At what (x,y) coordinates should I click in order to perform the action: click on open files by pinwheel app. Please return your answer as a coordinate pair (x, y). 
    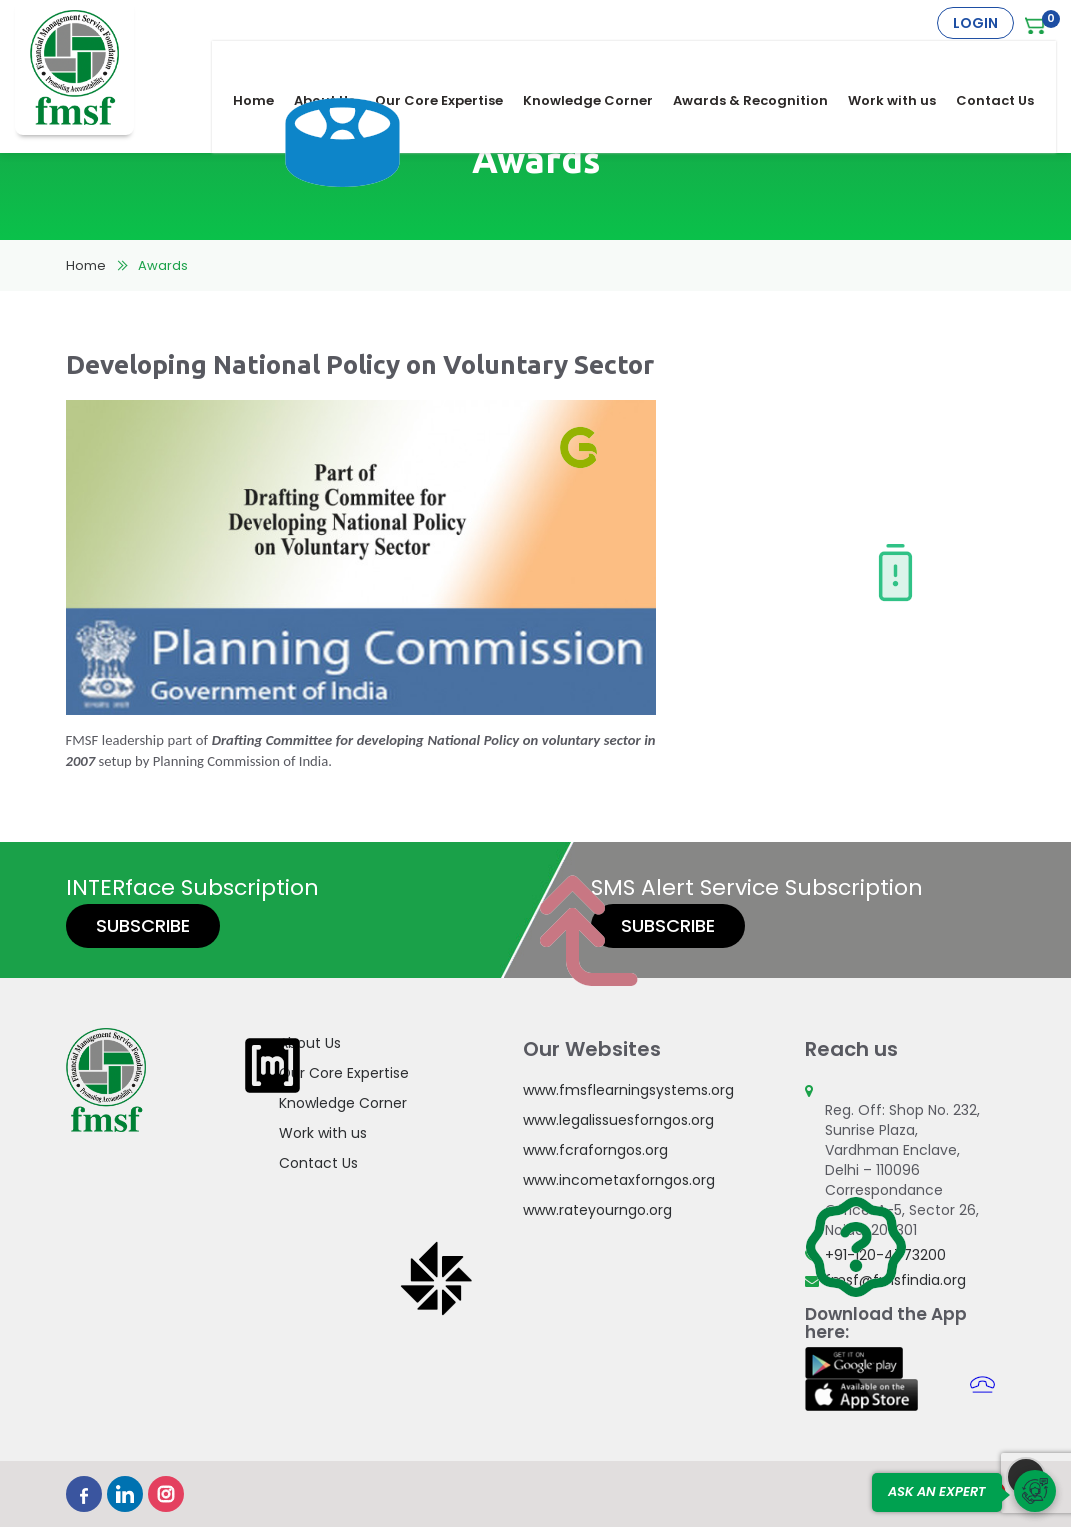
    Looking at the image, I should click on (436, 1278).